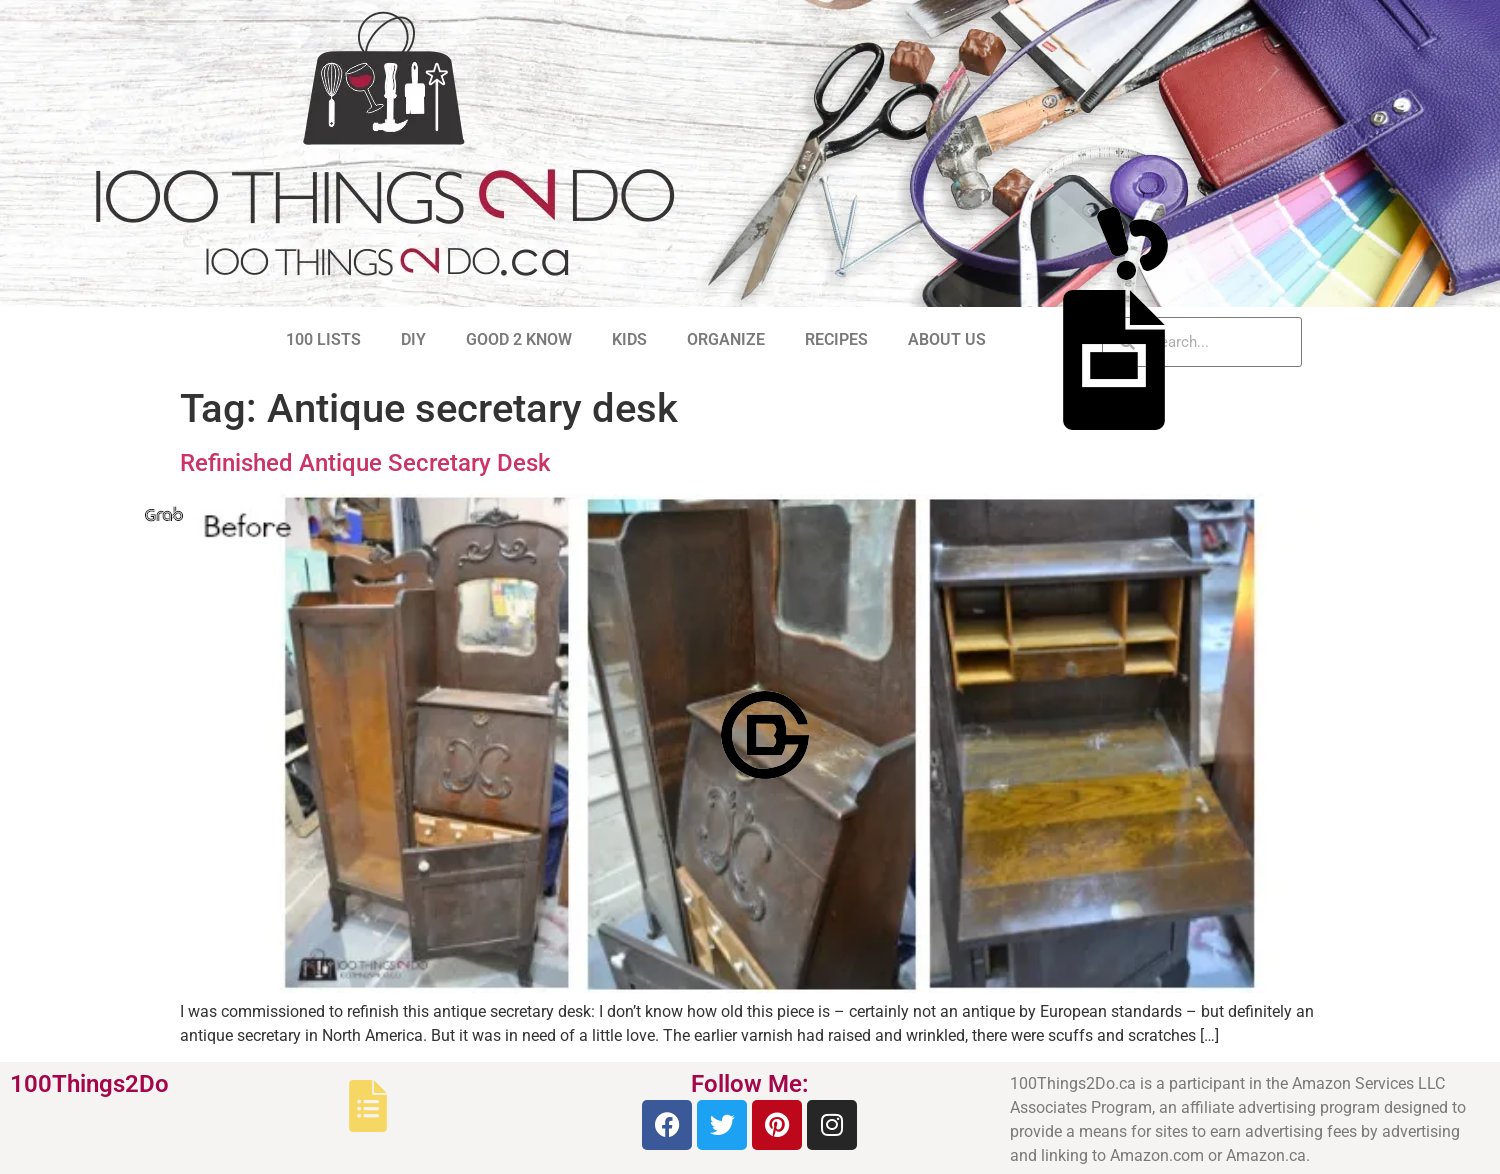 This screenshot has width=1500, height=1174. I want to click on open Google Slides, so click(1114, 360).